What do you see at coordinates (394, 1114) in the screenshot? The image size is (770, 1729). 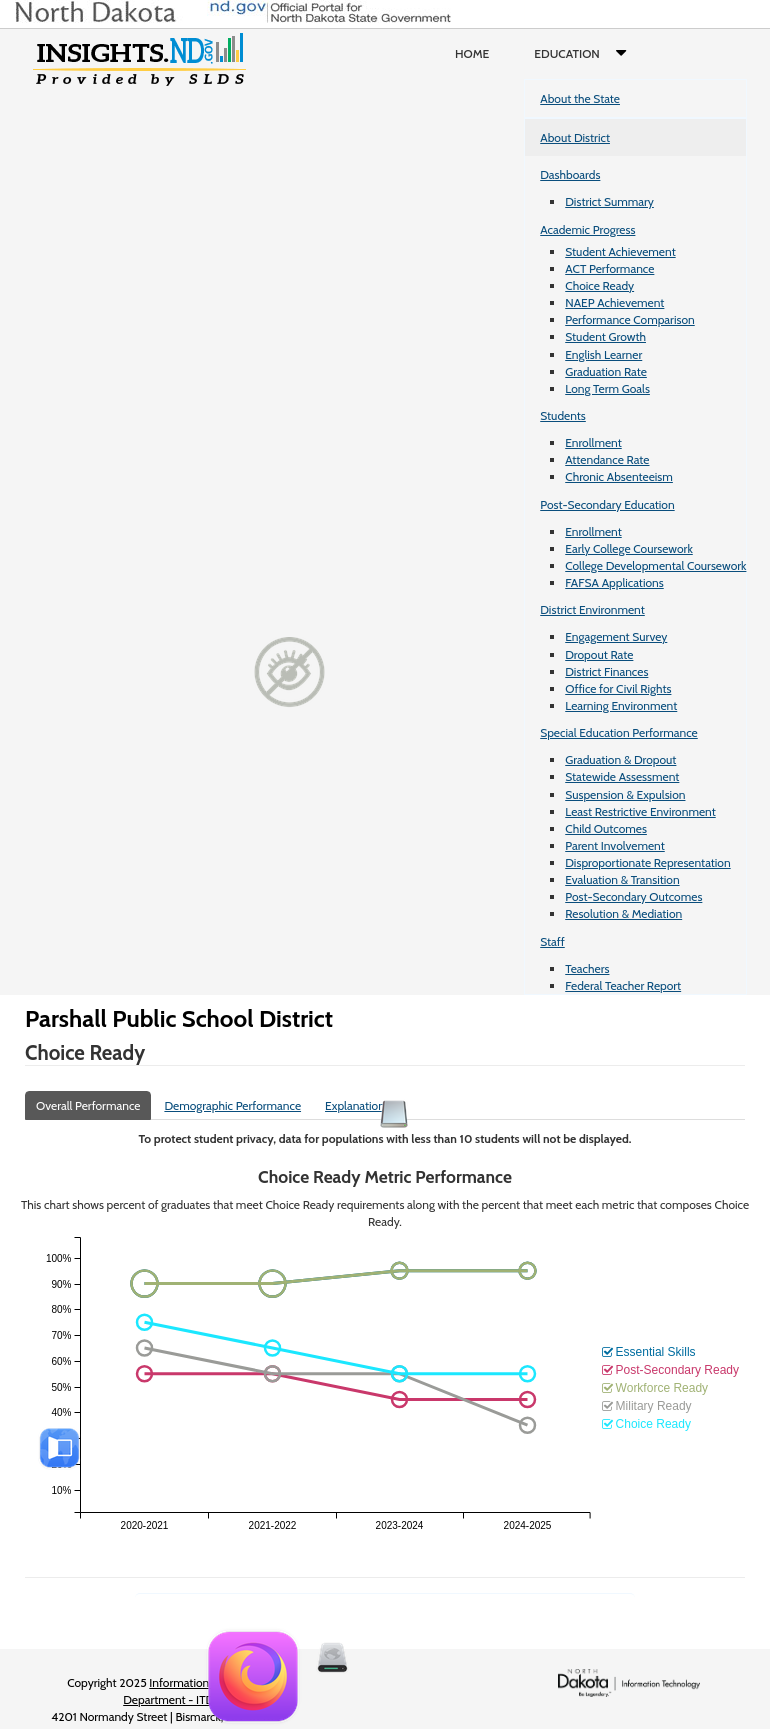 I see `removable storage device connected` at bounding box center [394, 1114].